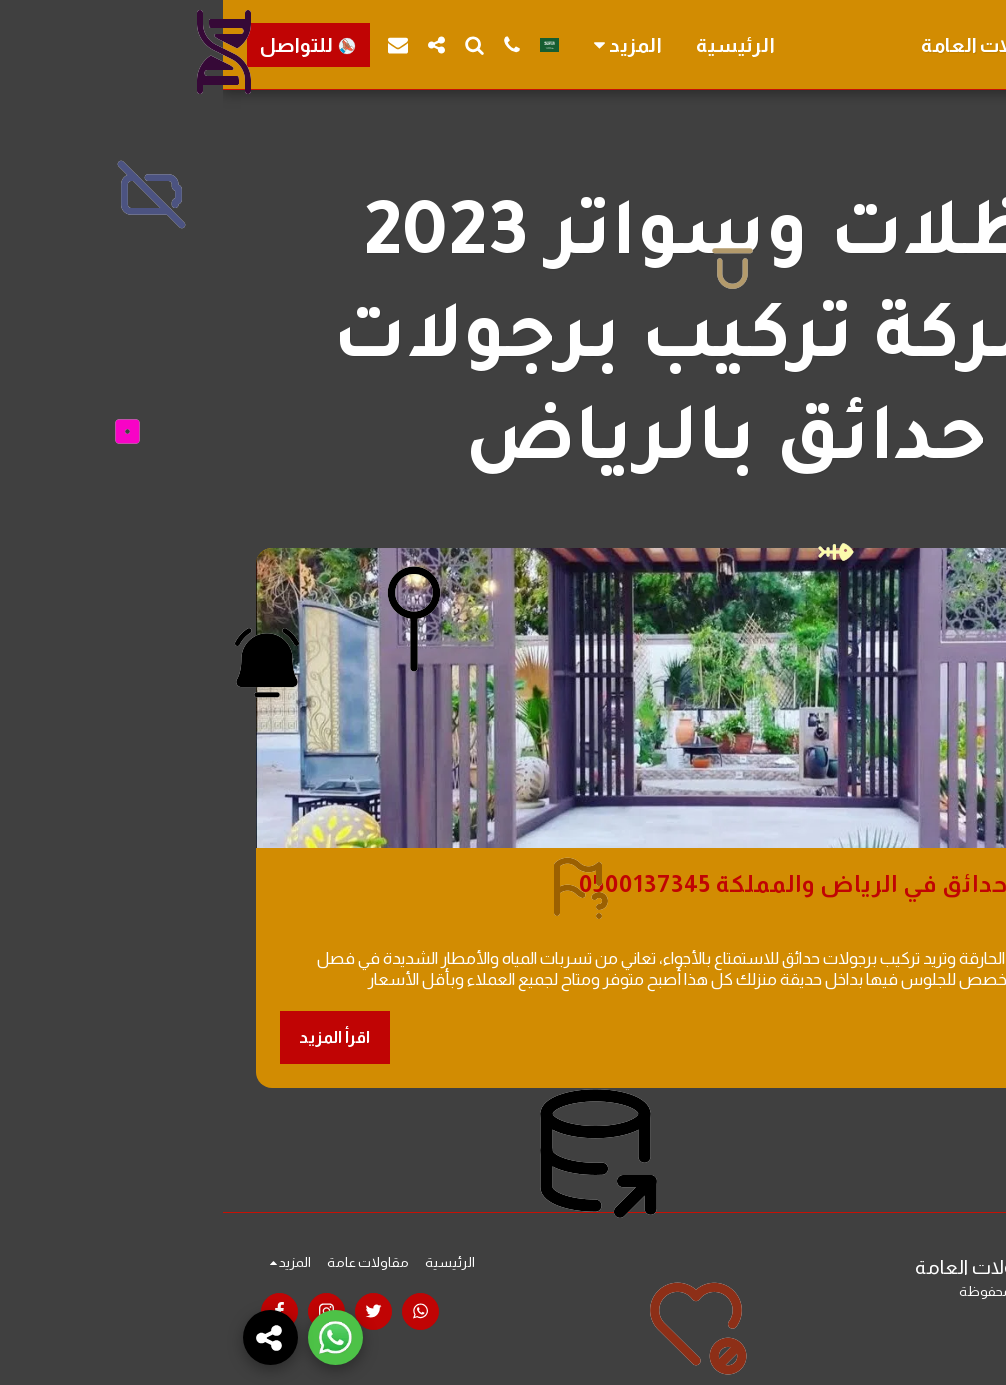  Describe the element at coordinates (696, 1324) in the screenshot. I see `remove from favorites` at that location.